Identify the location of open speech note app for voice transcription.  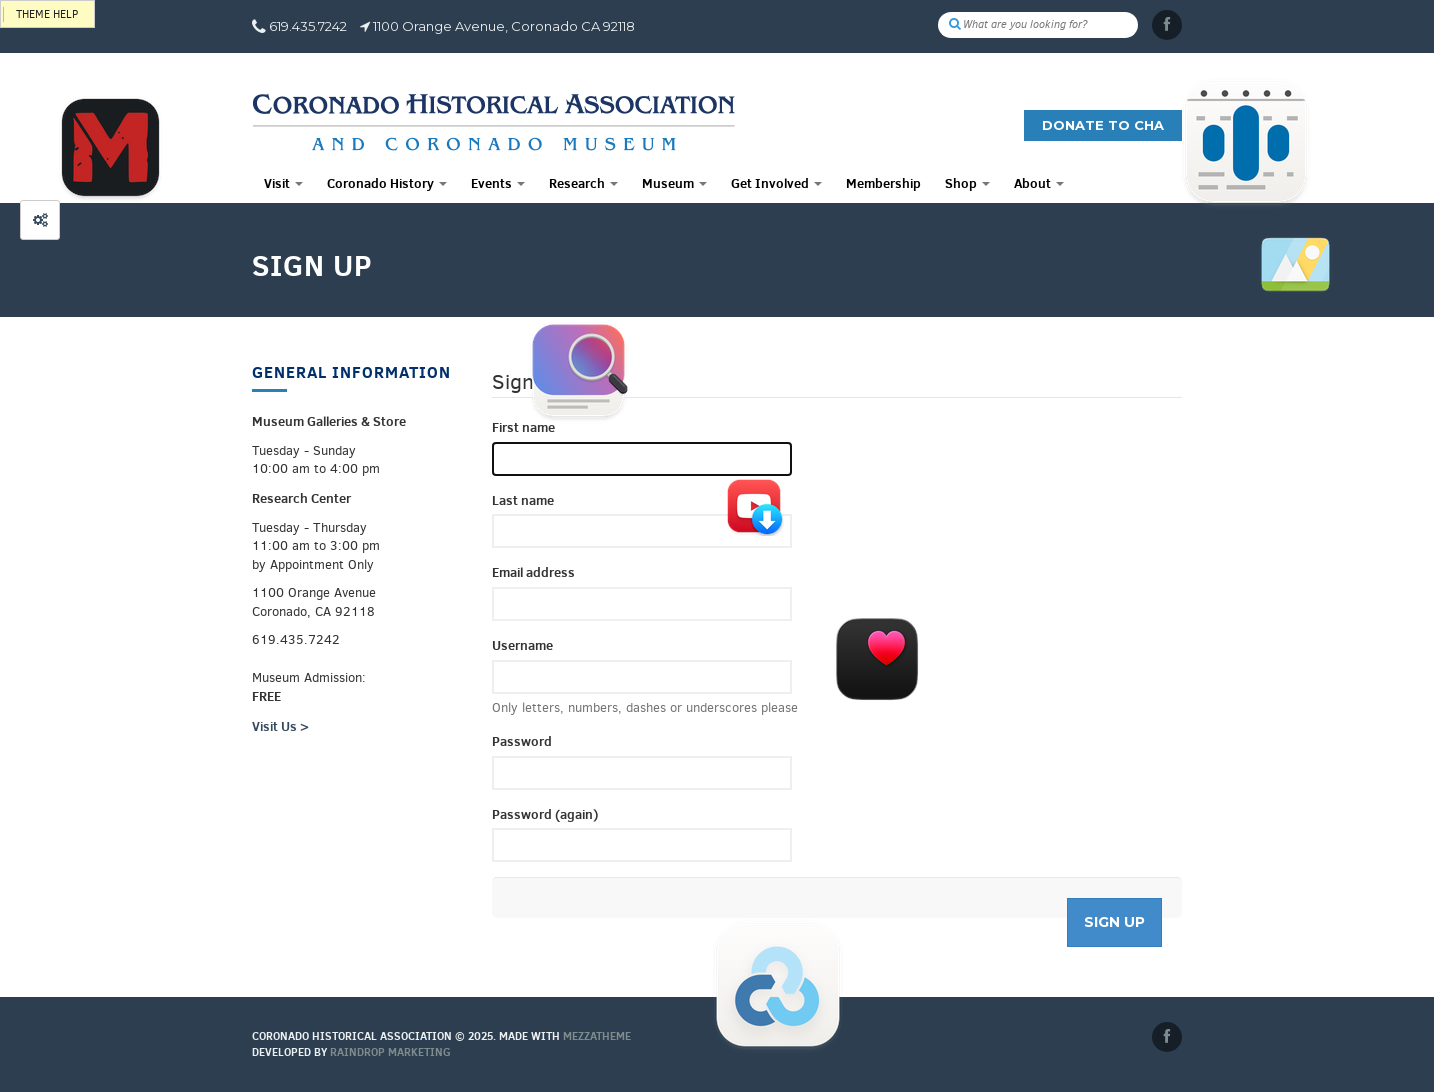
(1246, 142).